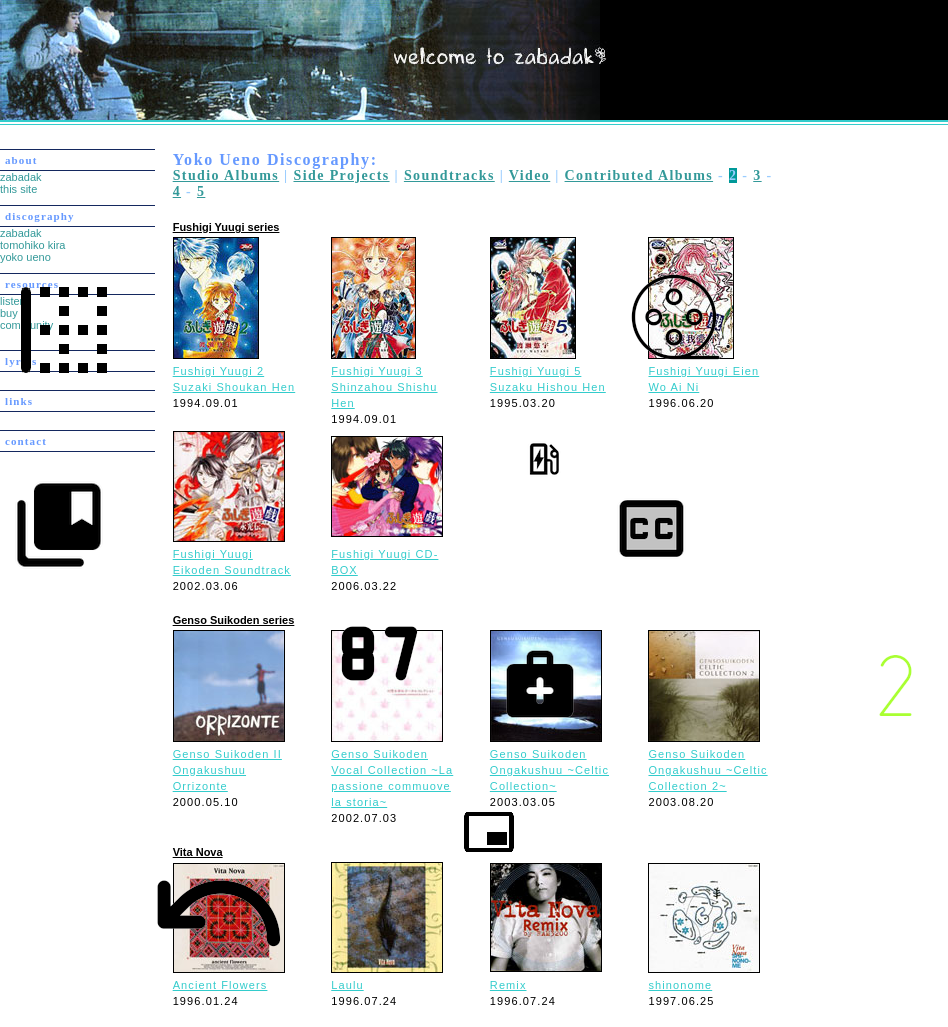 Image resolution: width=948 pixels, height=1027 pixels. I want to click on displays the number 87 as a badge or count indicator, so click(379, 653).